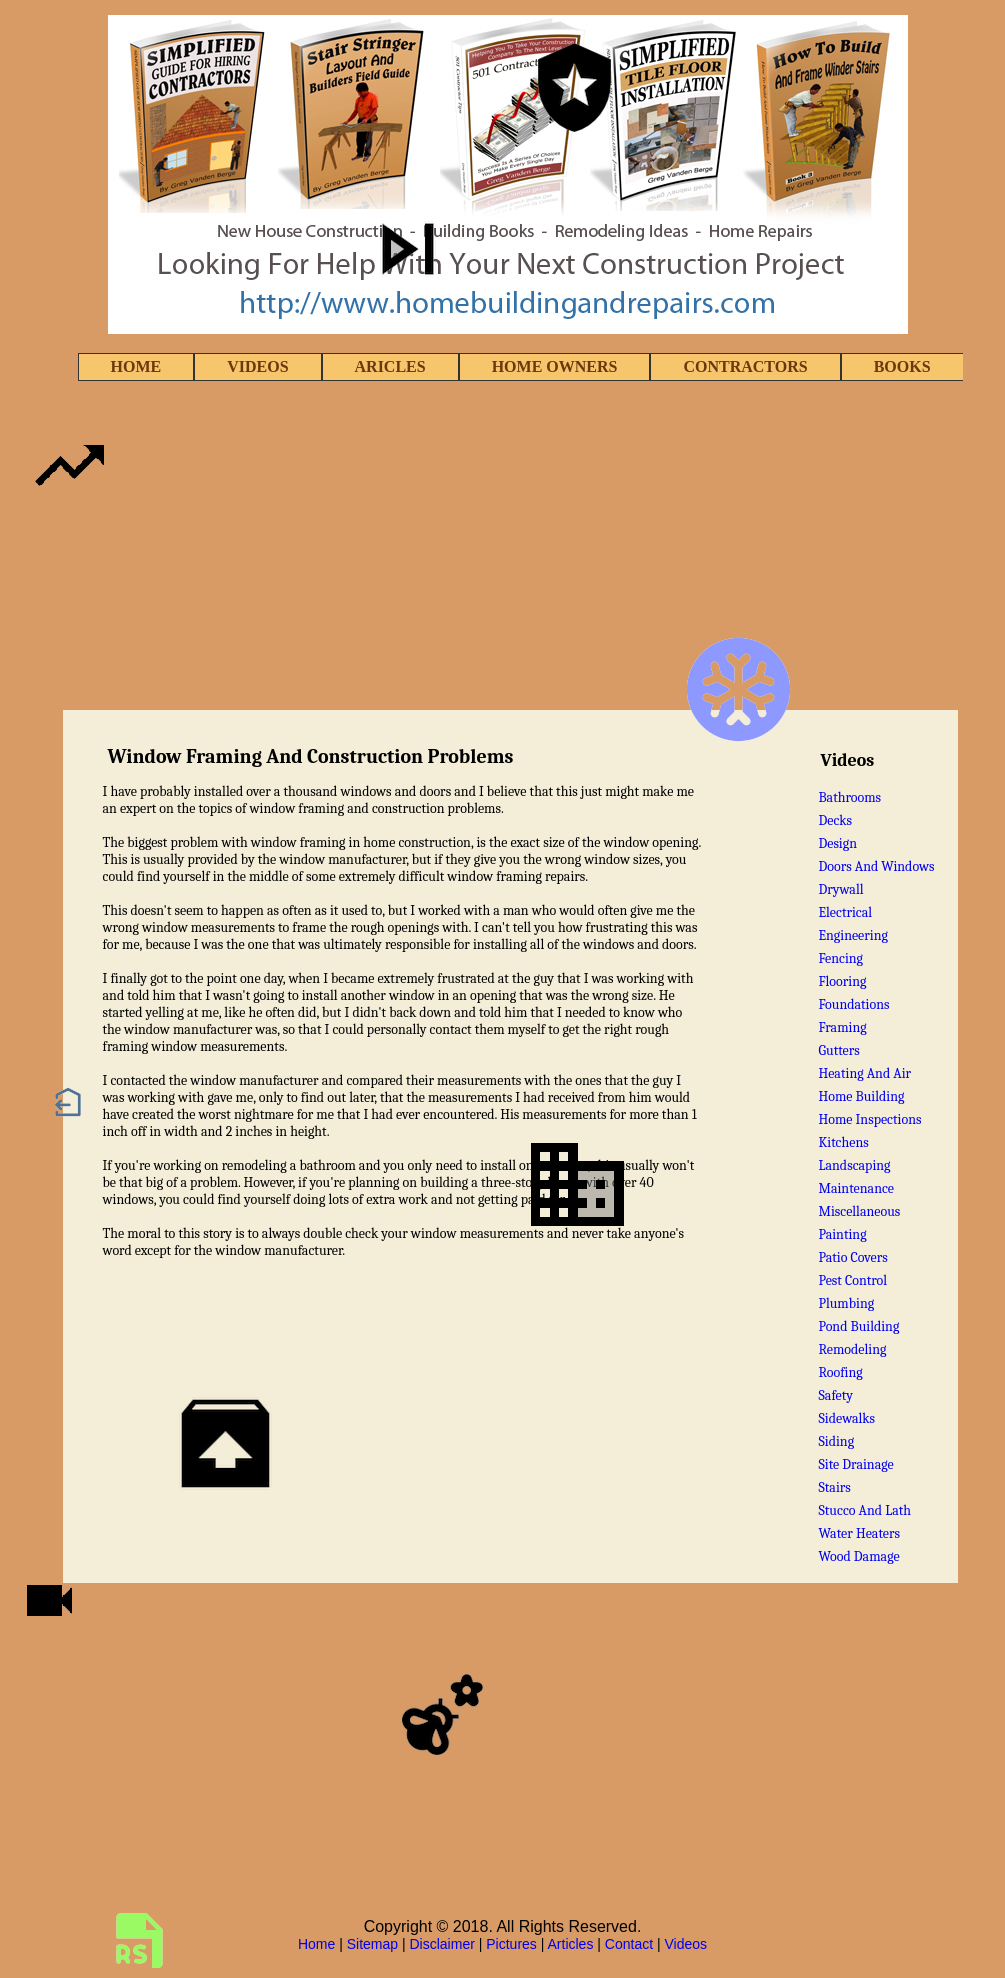  What do you see at coordinates (577, 1184) in the screenshot?
I see `view company or organization profile` at bounding box center [577, 1184].